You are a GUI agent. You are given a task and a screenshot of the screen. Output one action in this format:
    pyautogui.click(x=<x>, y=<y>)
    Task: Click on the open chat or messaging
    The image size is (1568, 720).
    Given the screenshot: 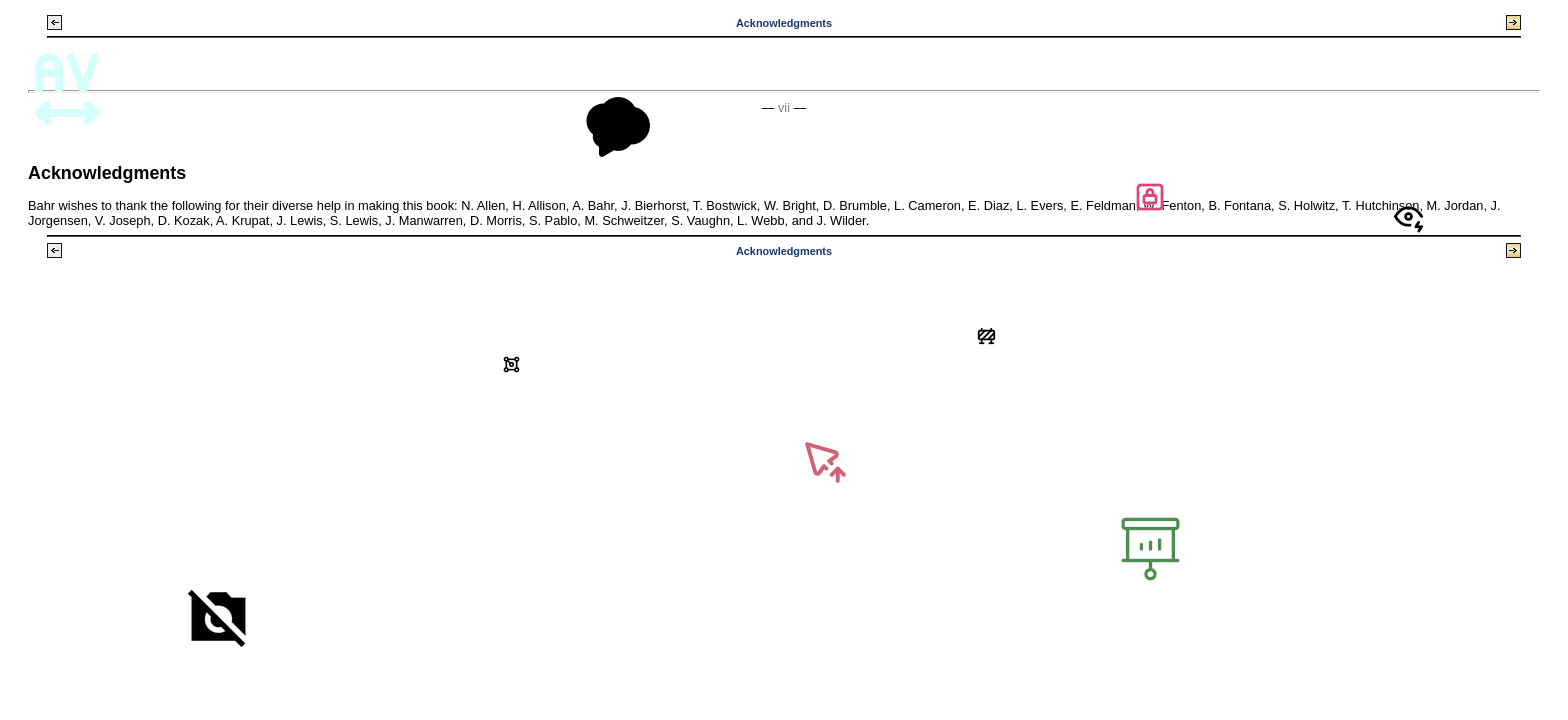 What is the action you would take?
    pyautogui.click(x=617, y=127)
    